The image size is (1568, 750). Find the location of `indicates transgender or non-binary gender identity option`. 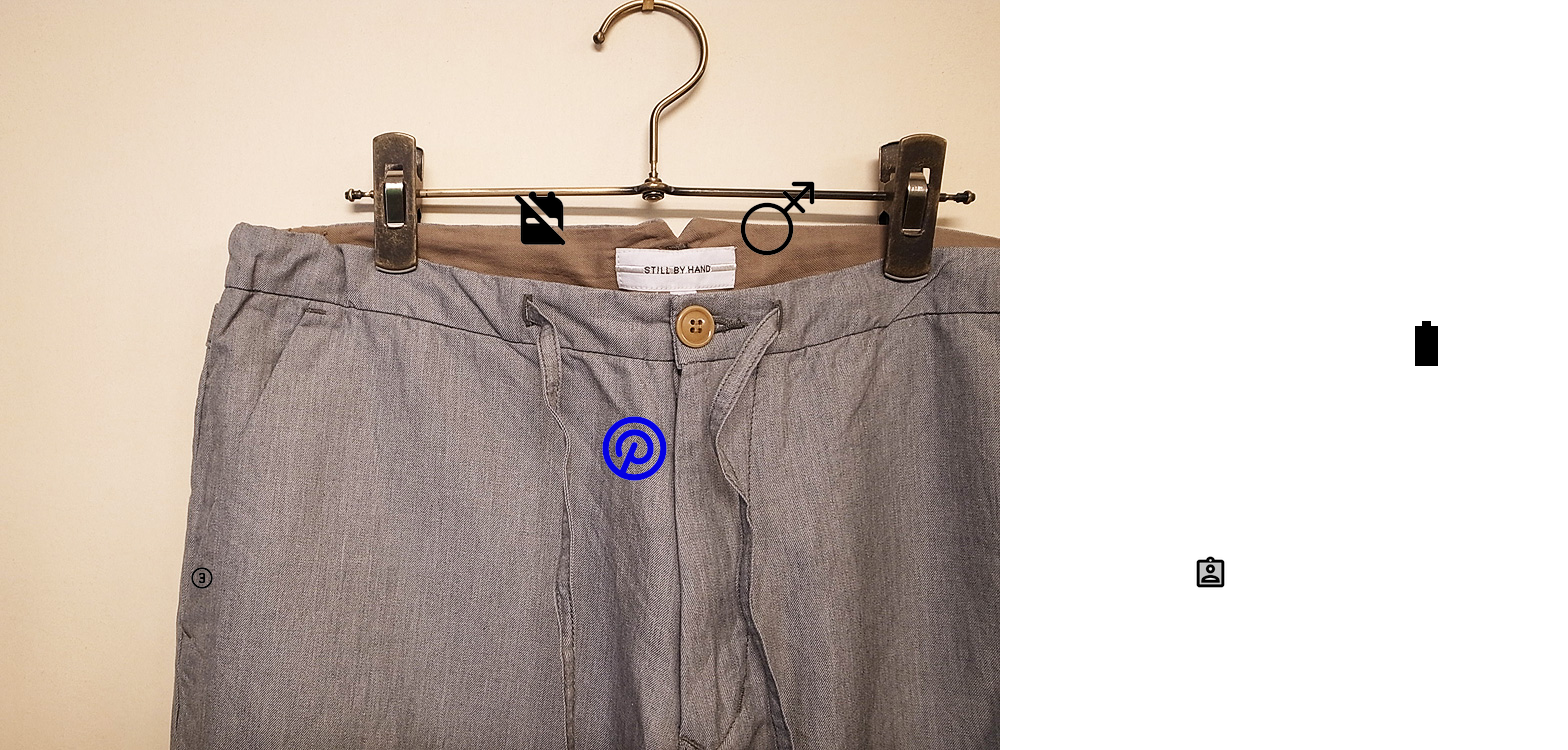

indicates transgender or non-binary gender identity option is located at coordinates (779, 217).